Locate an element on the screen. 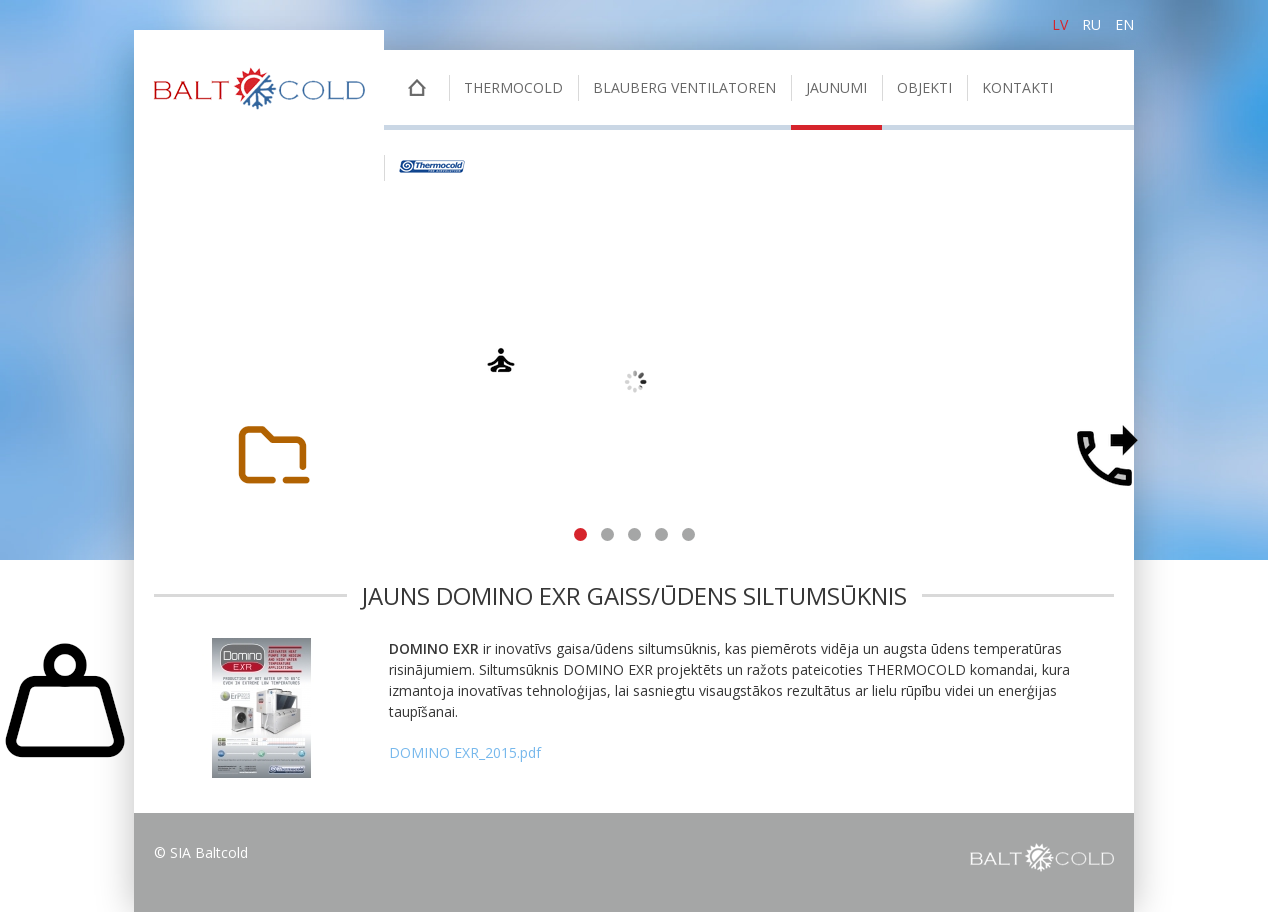 Image resolution: width=1268 pixels, height=912 pixels. set or adjust item weight is located at coordinates (65, 703).